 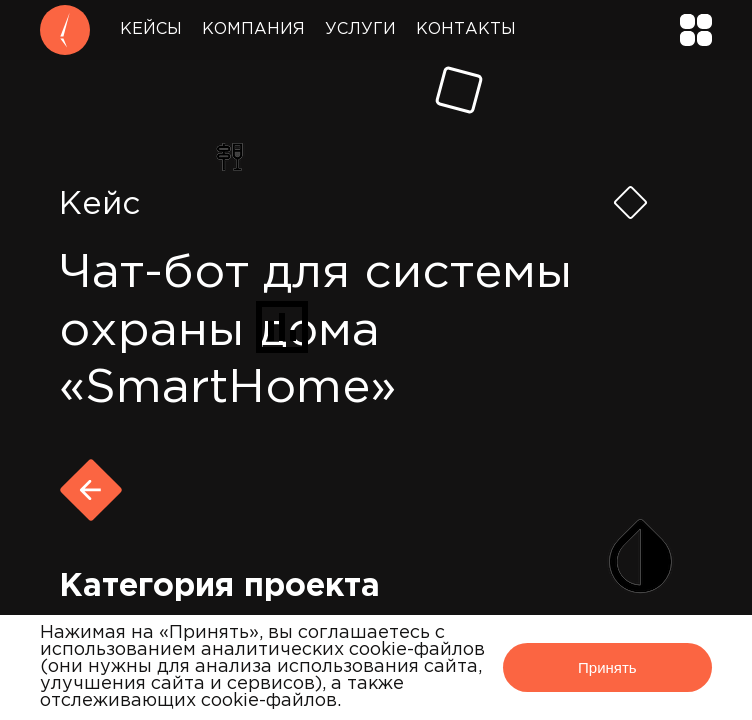 What do you see at coordinates (282, 327) in the screenshot?
I see `insert a chart or graph into a document` at bounding box center [282, 327].